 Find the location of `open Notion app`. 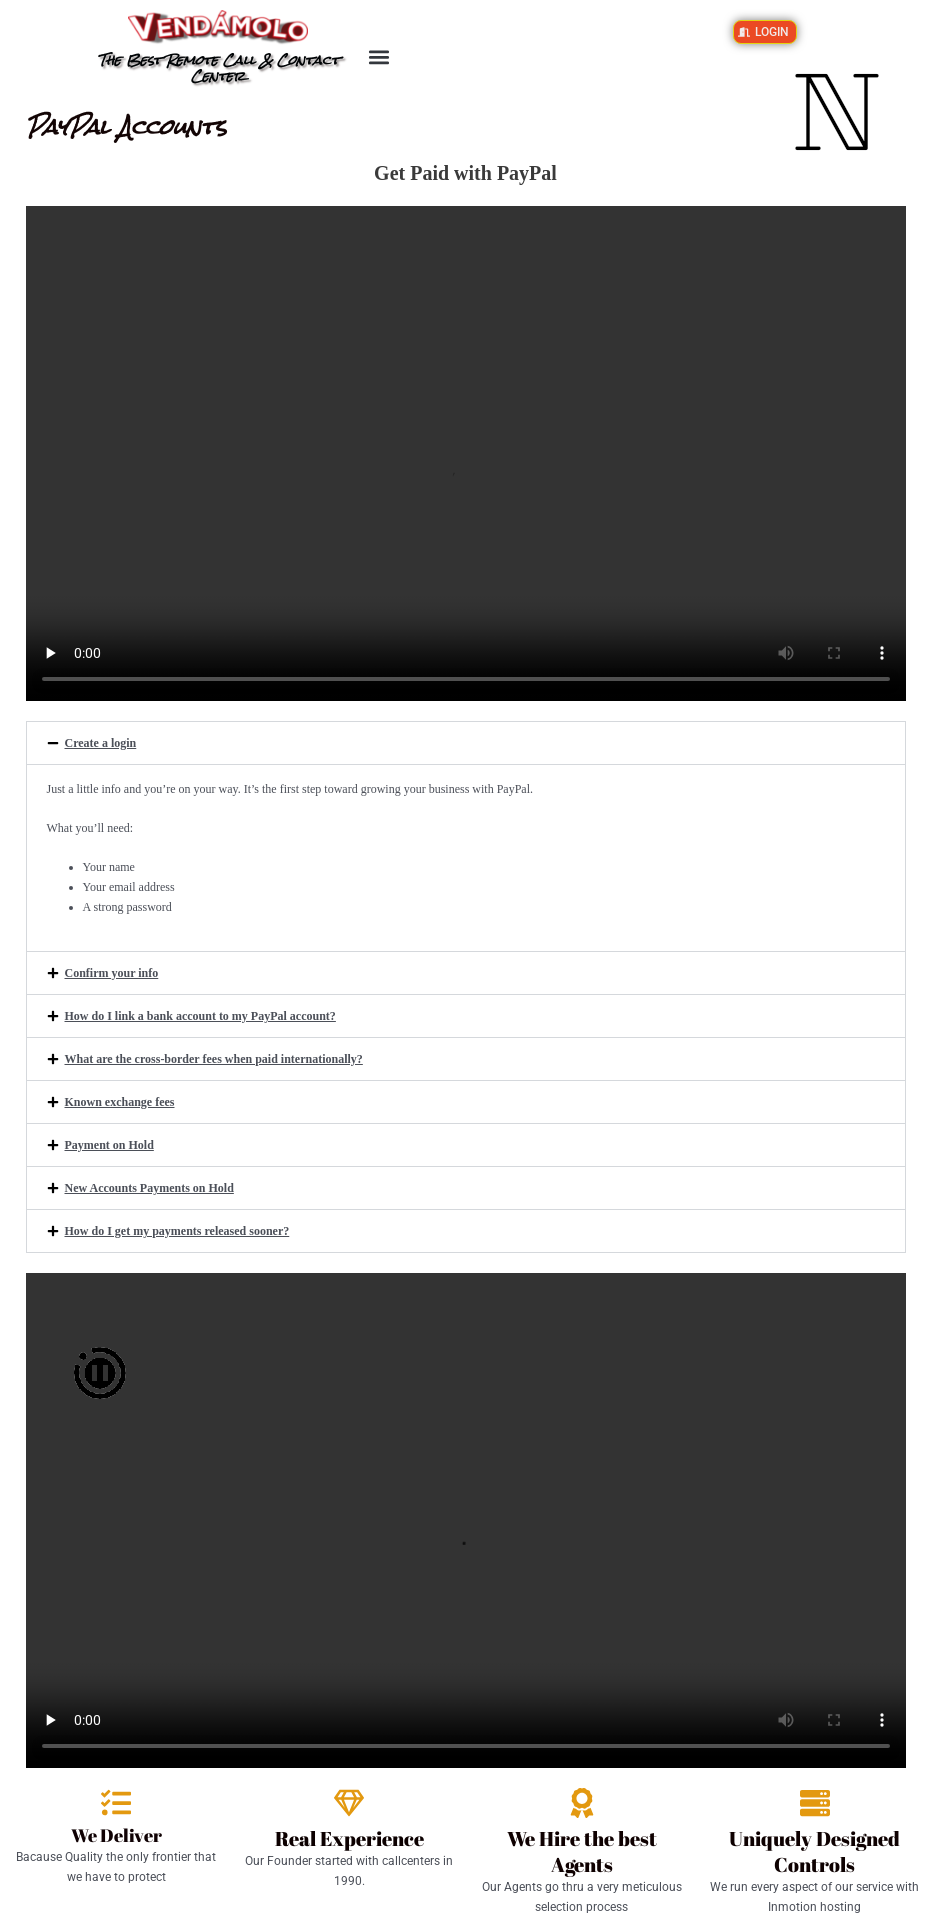

open Notion app is located at coordinates (837, 112).